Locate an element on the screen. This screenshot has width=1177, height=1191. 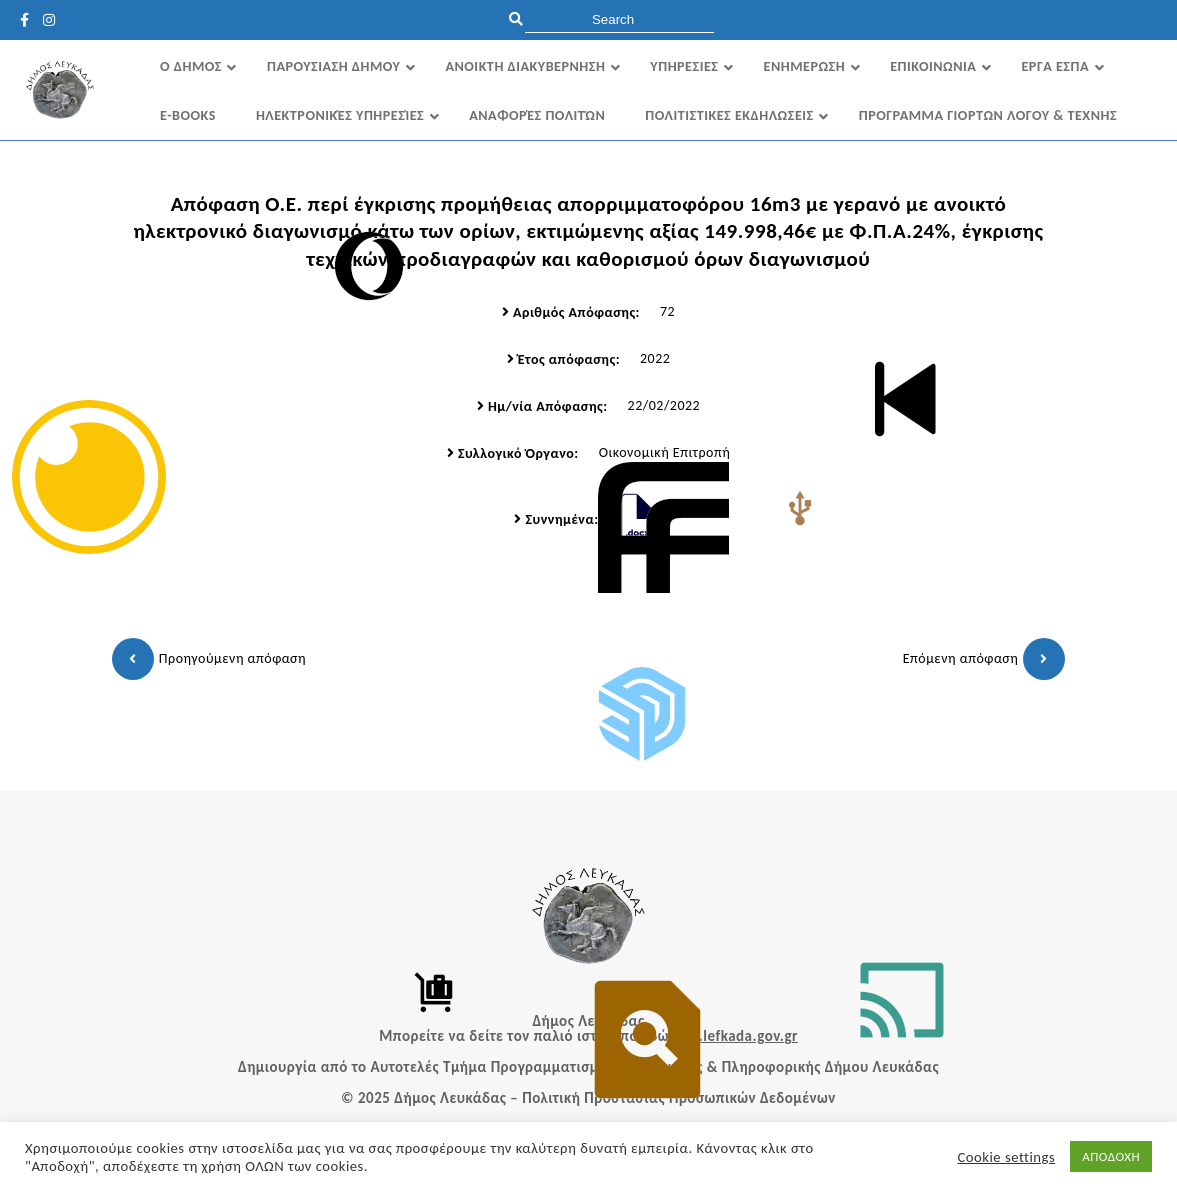
cast media to a nearby device is located at coordinates (902, 1000).